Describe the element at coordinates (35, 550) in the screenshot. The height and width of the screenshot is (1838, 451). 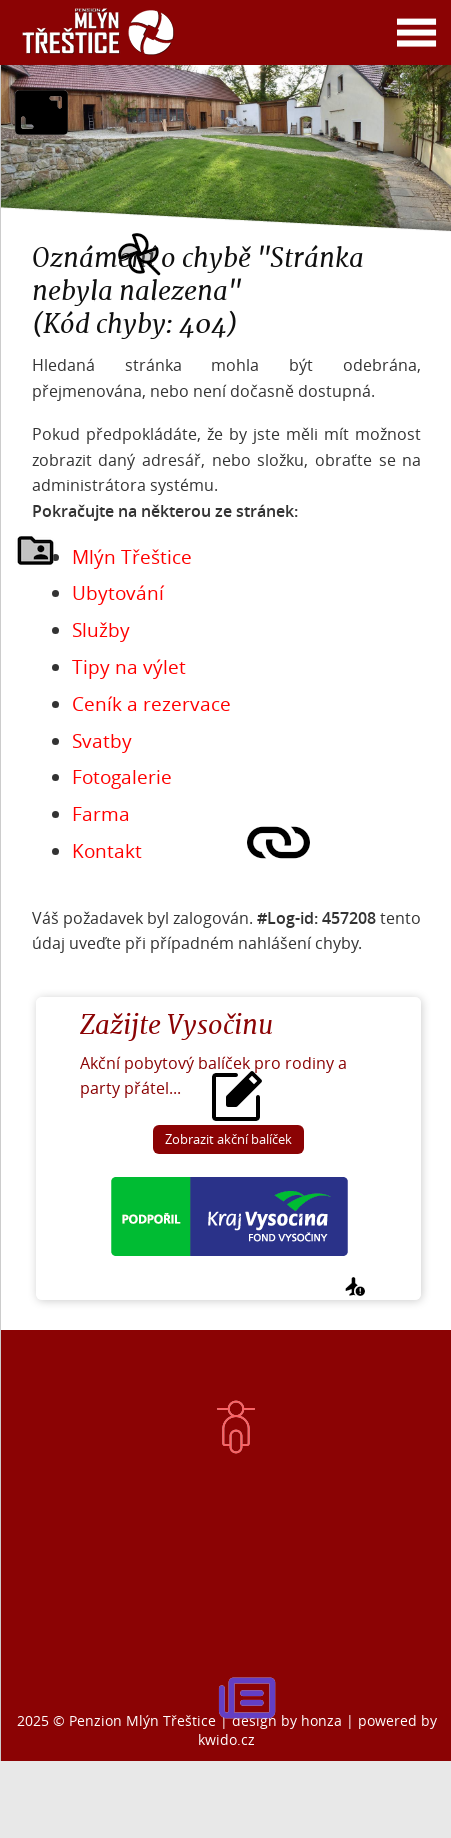
I see `access shared folder contents` at that location.